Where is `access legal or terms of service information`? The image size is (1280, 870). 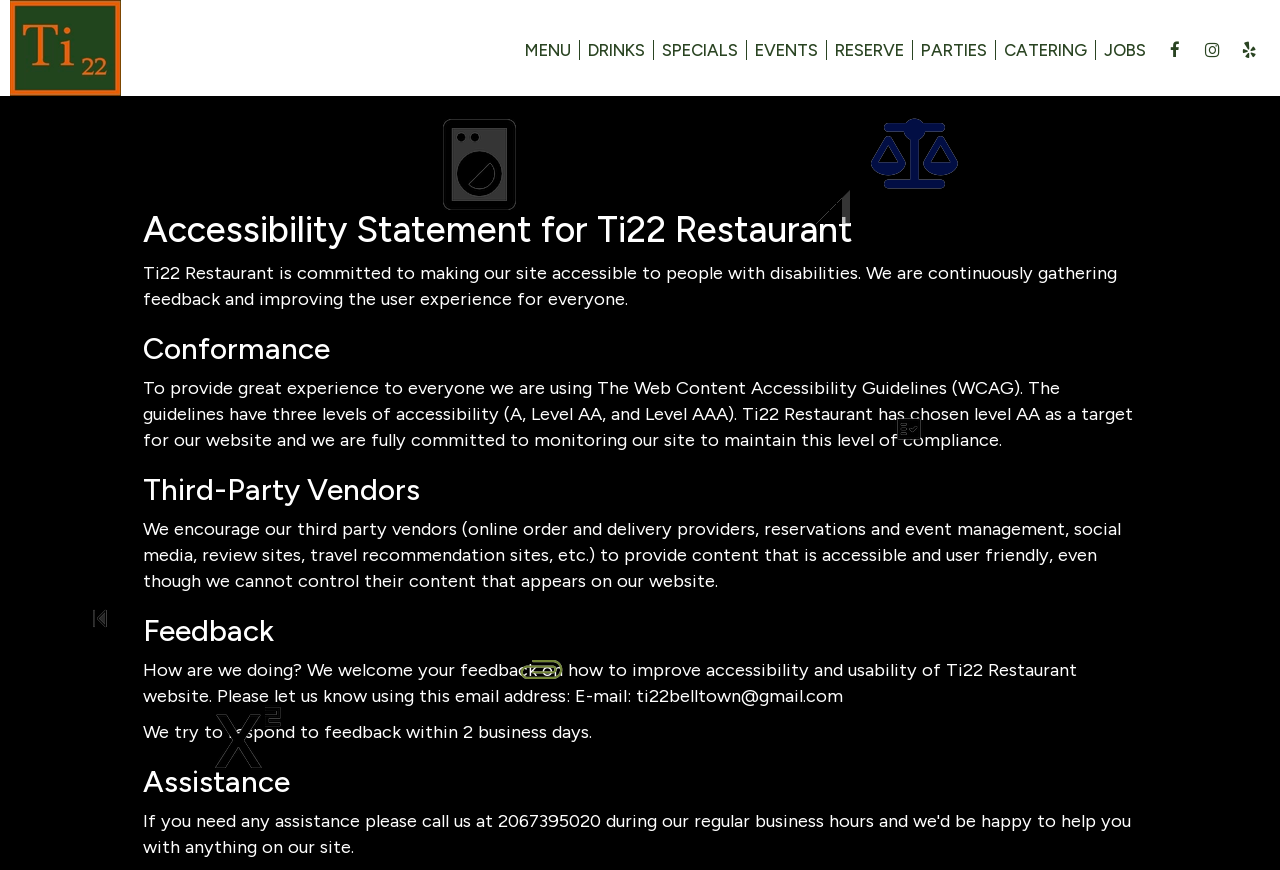
access legal or terms of service information is located at coordinates (914, 153).